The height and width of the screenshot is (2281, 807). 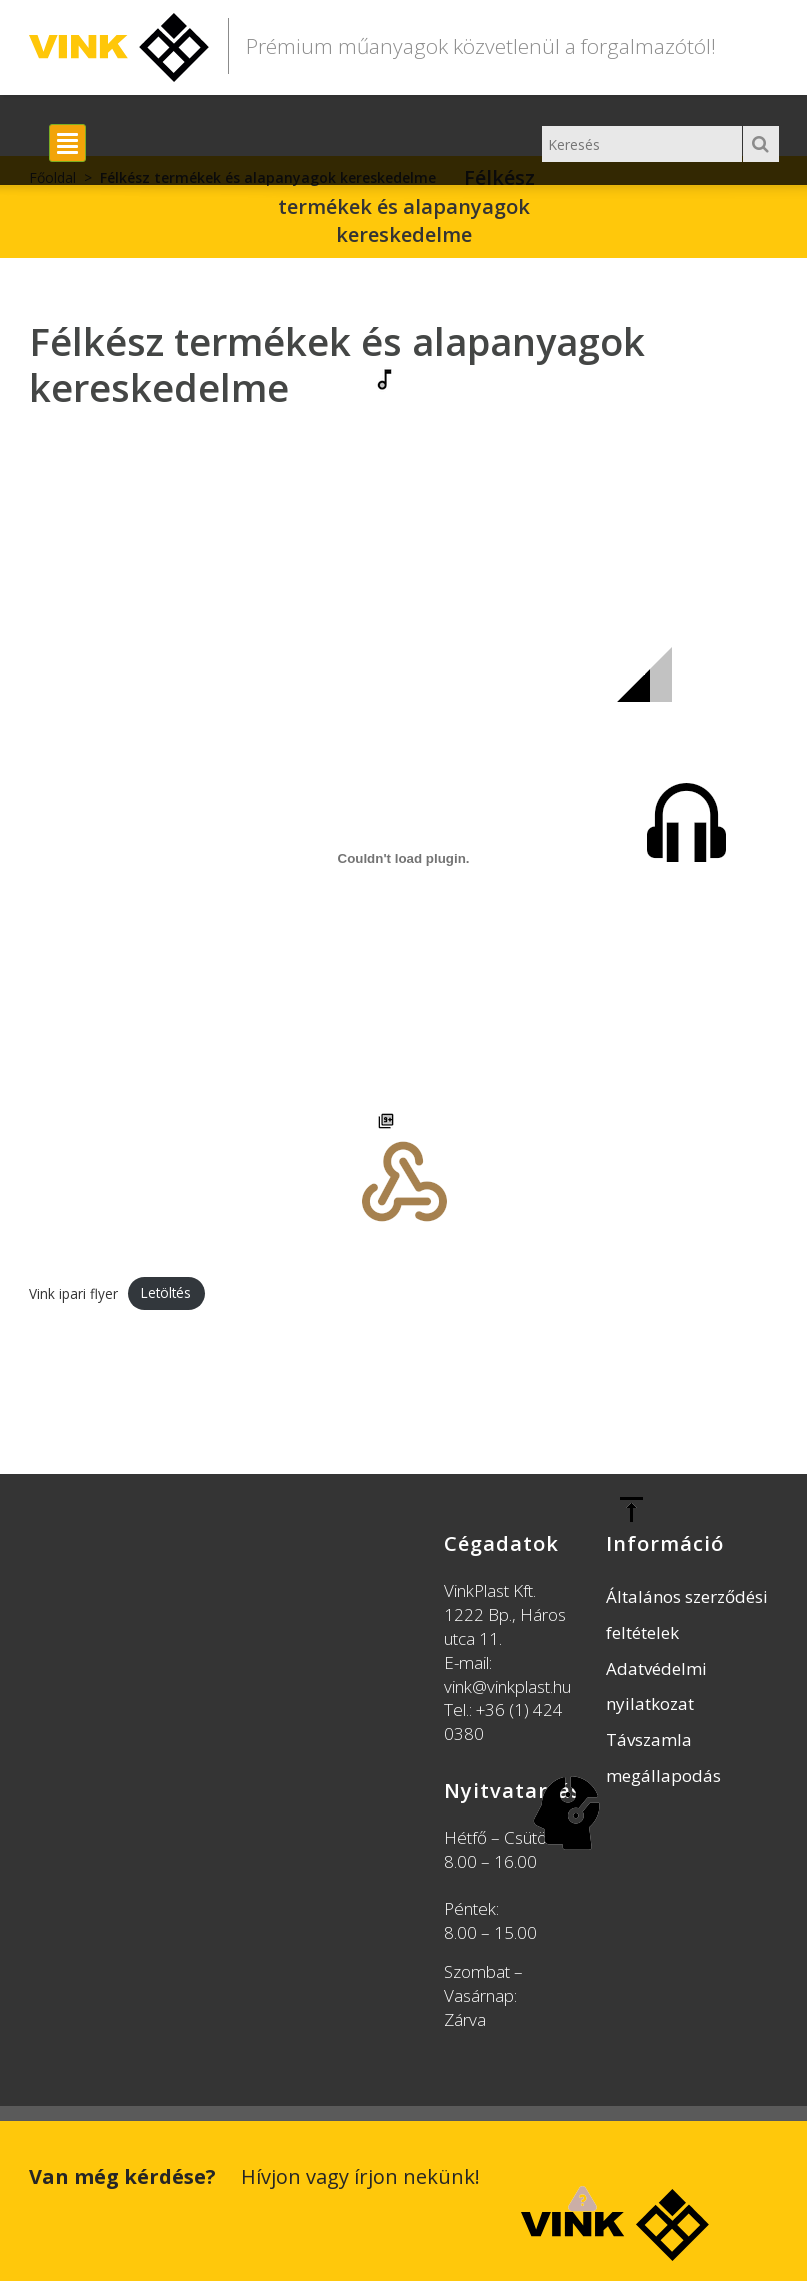 What do you see at coordinates (568, 1813) in the screenshot?
I see `access AI or machine learning features` at bounding box center [568, 1813].